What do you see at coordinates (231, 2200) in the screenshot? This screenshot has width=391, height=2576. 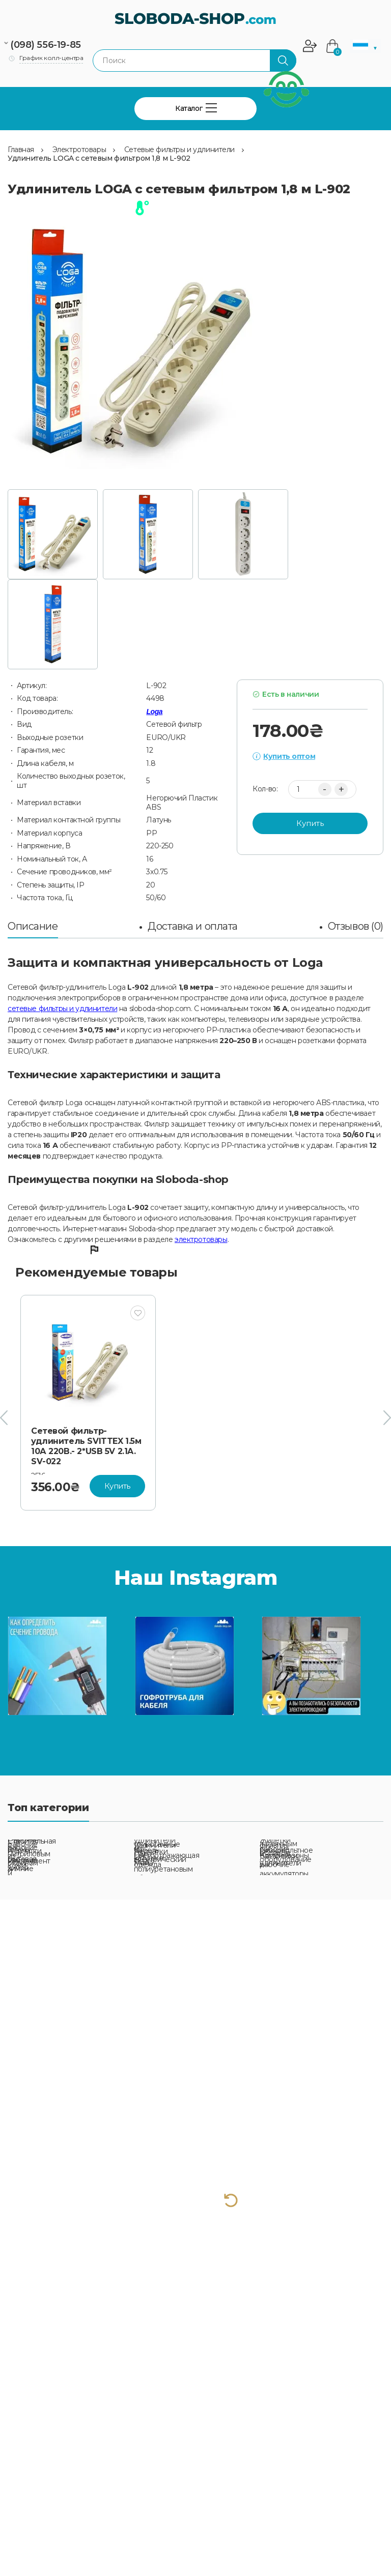 I see `undo the last action` at bounding box center [231, 2200].